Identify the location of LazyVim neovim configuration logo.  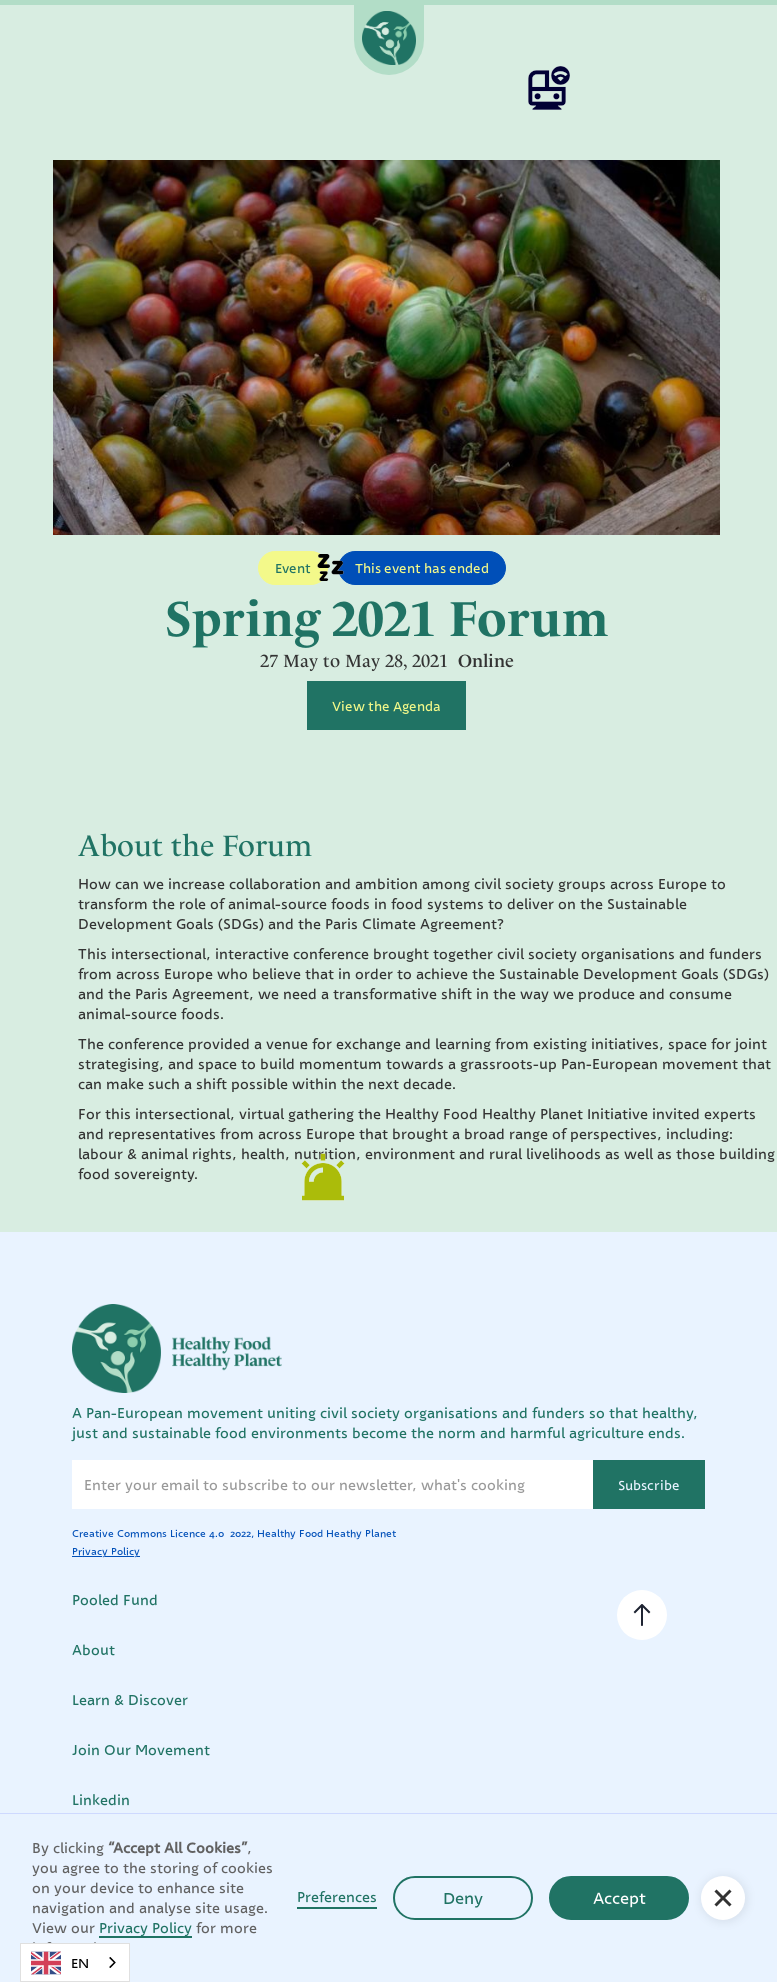
(330, 567).